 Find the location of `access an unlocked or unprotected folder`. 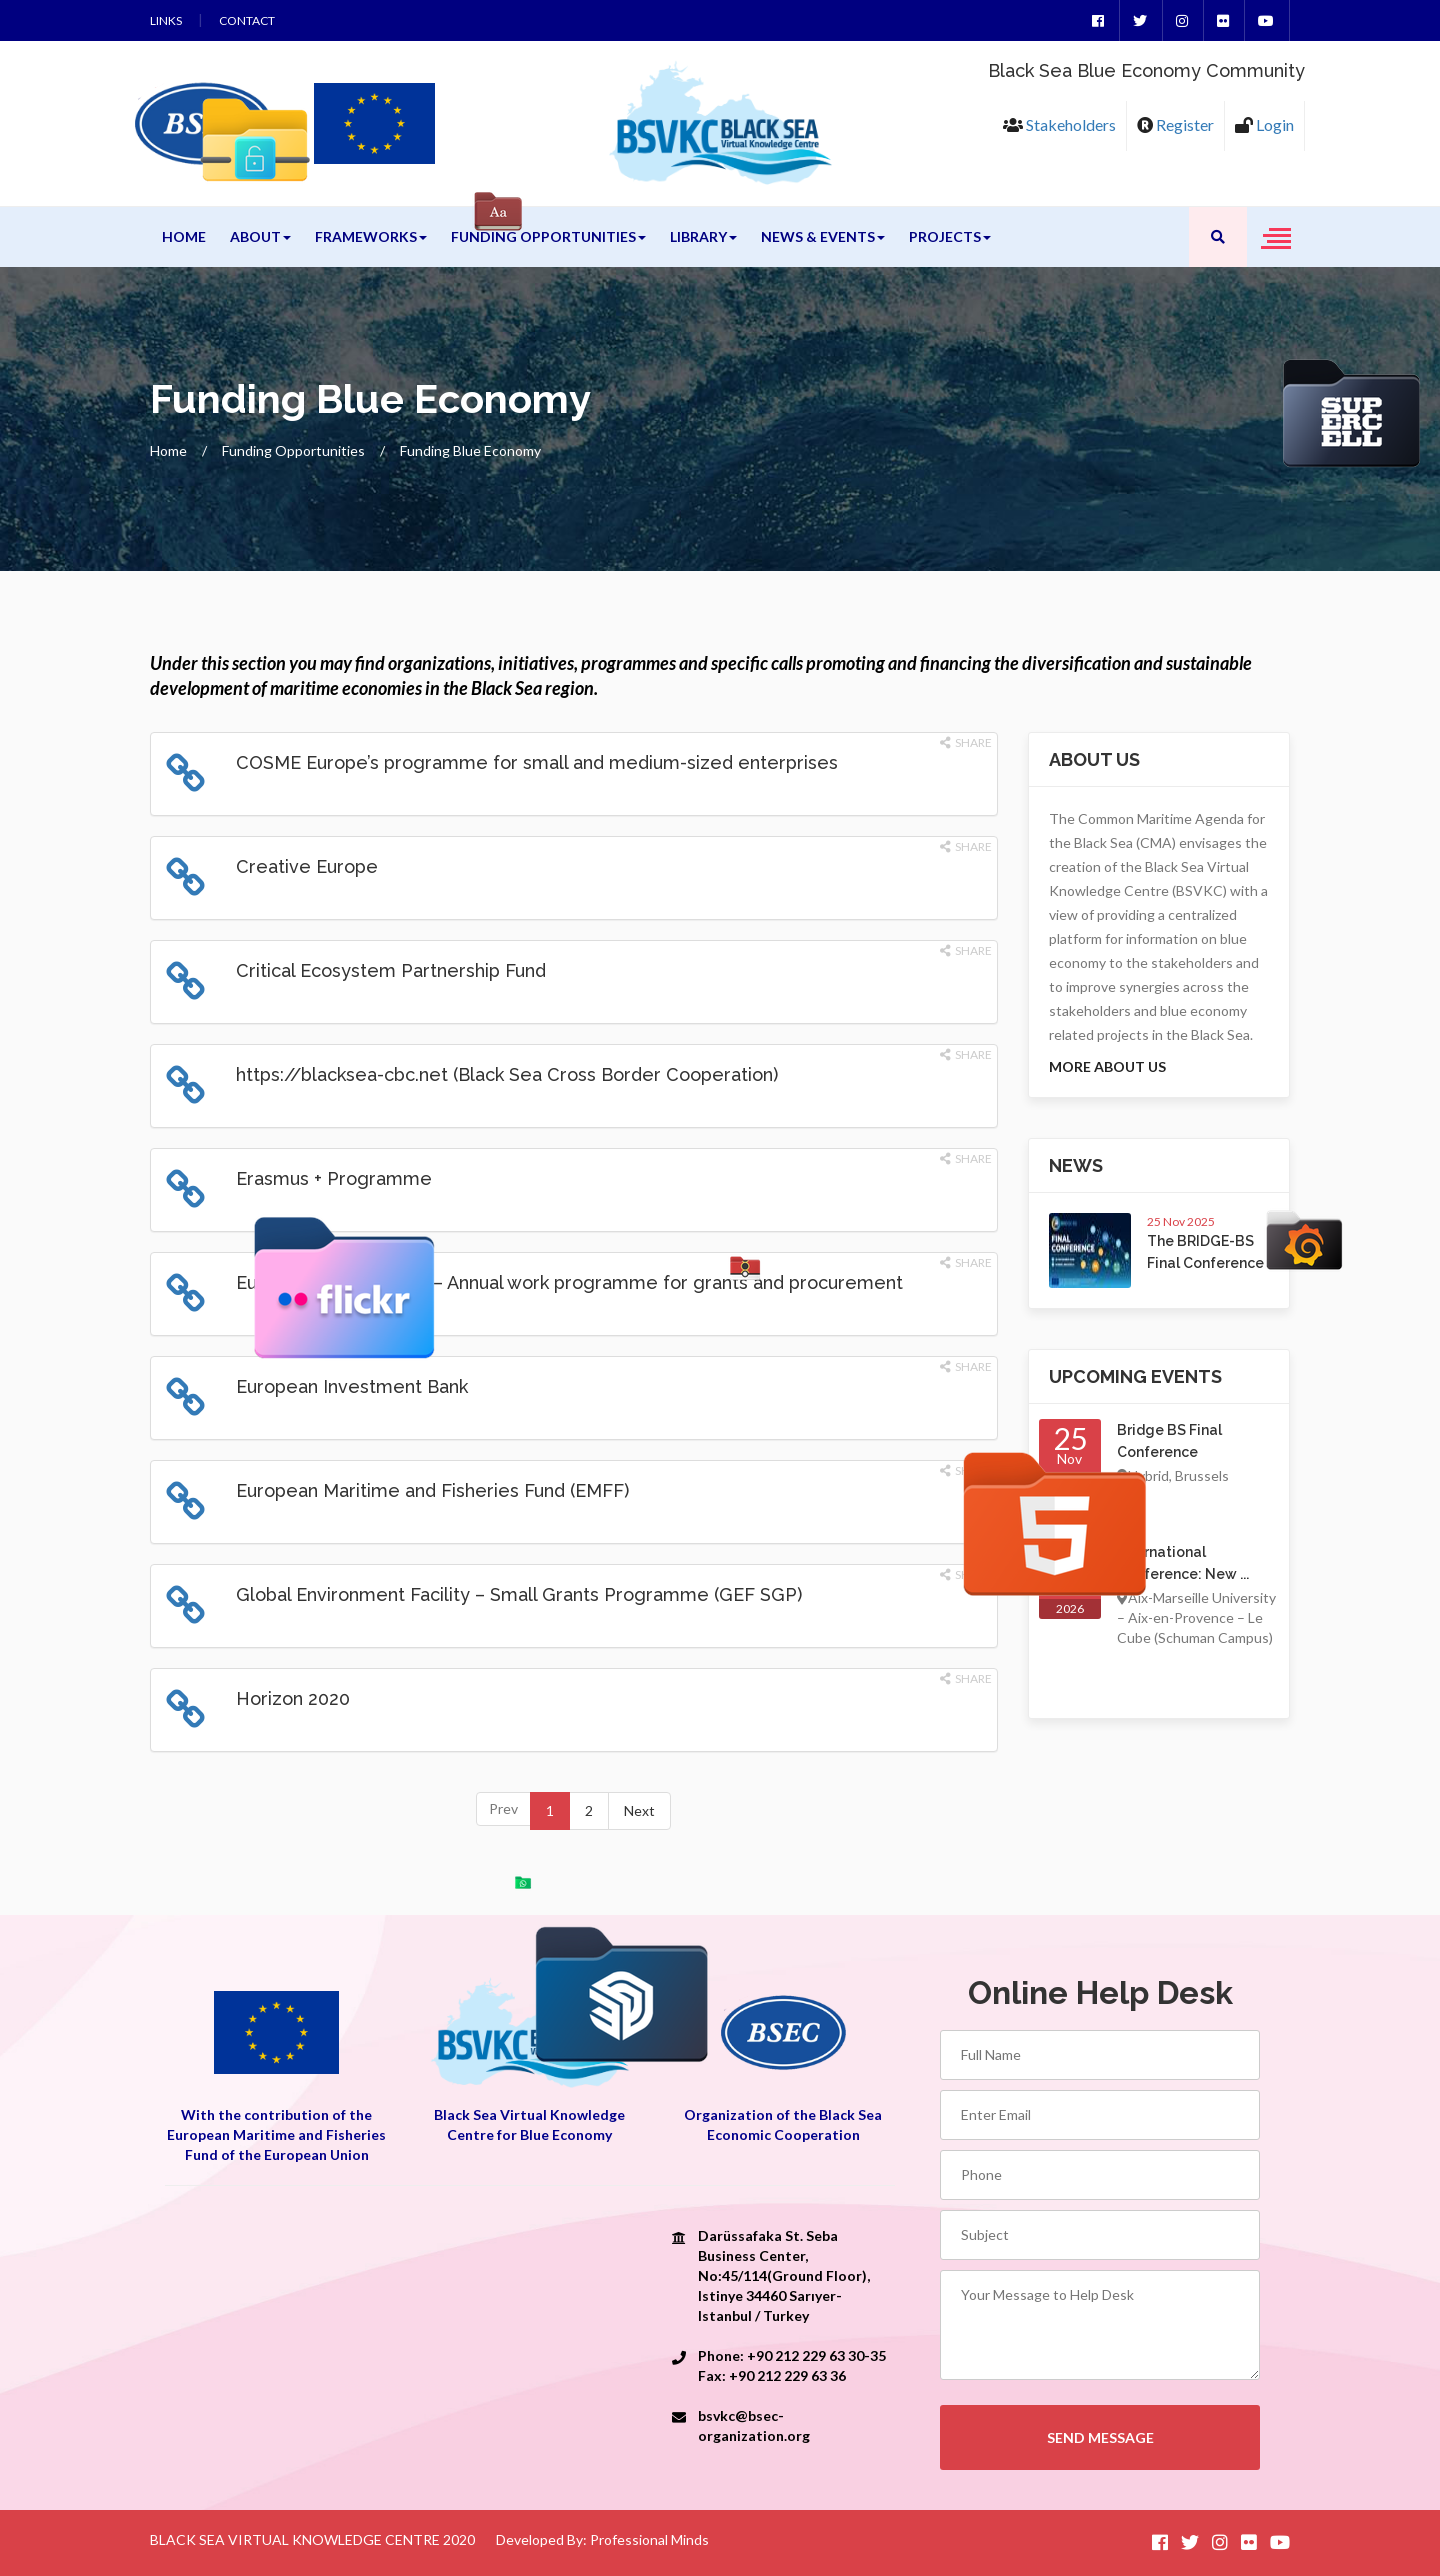

access an unlocked or unprotected folder is located at coordinates (254, 142).